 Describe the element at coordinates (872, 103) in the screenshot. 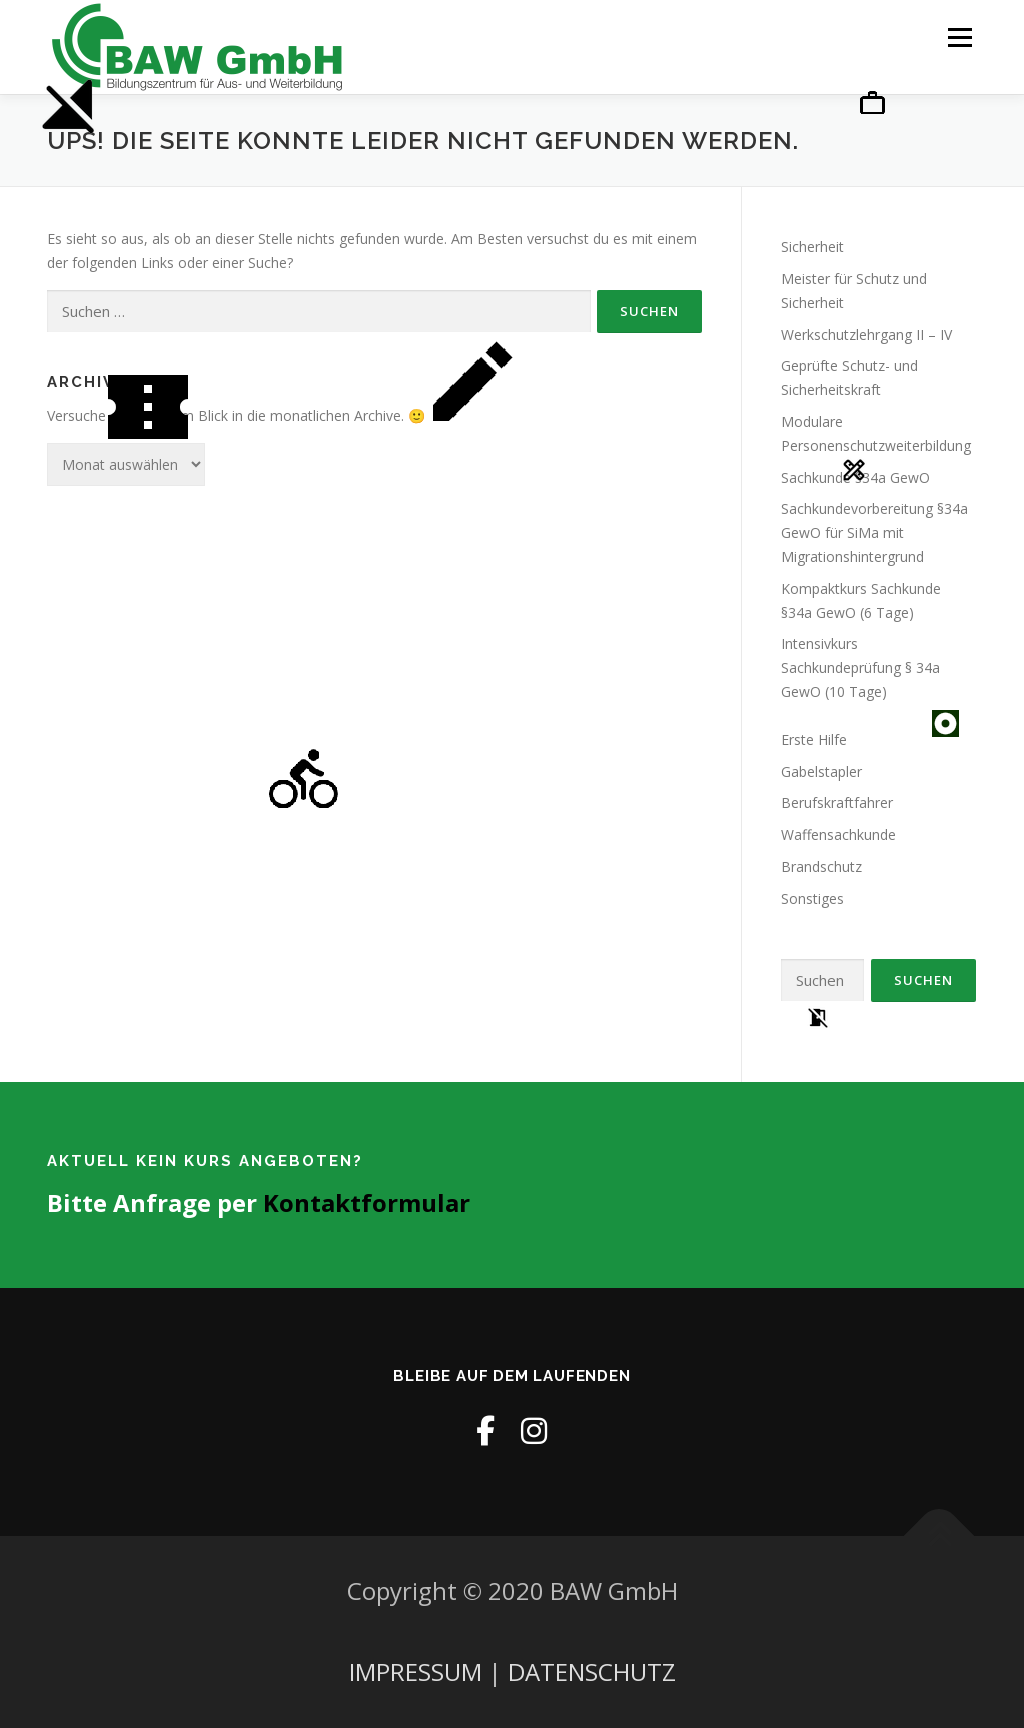

I see `access work or professional settings` at that location.